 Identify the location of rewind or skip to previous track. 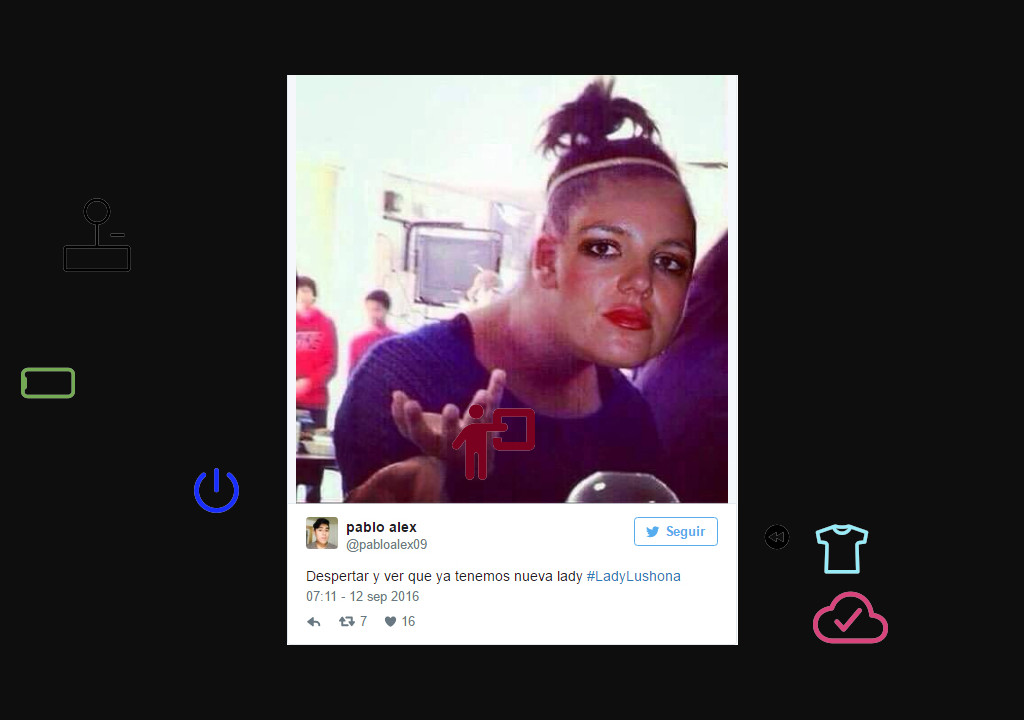
(777, 537).